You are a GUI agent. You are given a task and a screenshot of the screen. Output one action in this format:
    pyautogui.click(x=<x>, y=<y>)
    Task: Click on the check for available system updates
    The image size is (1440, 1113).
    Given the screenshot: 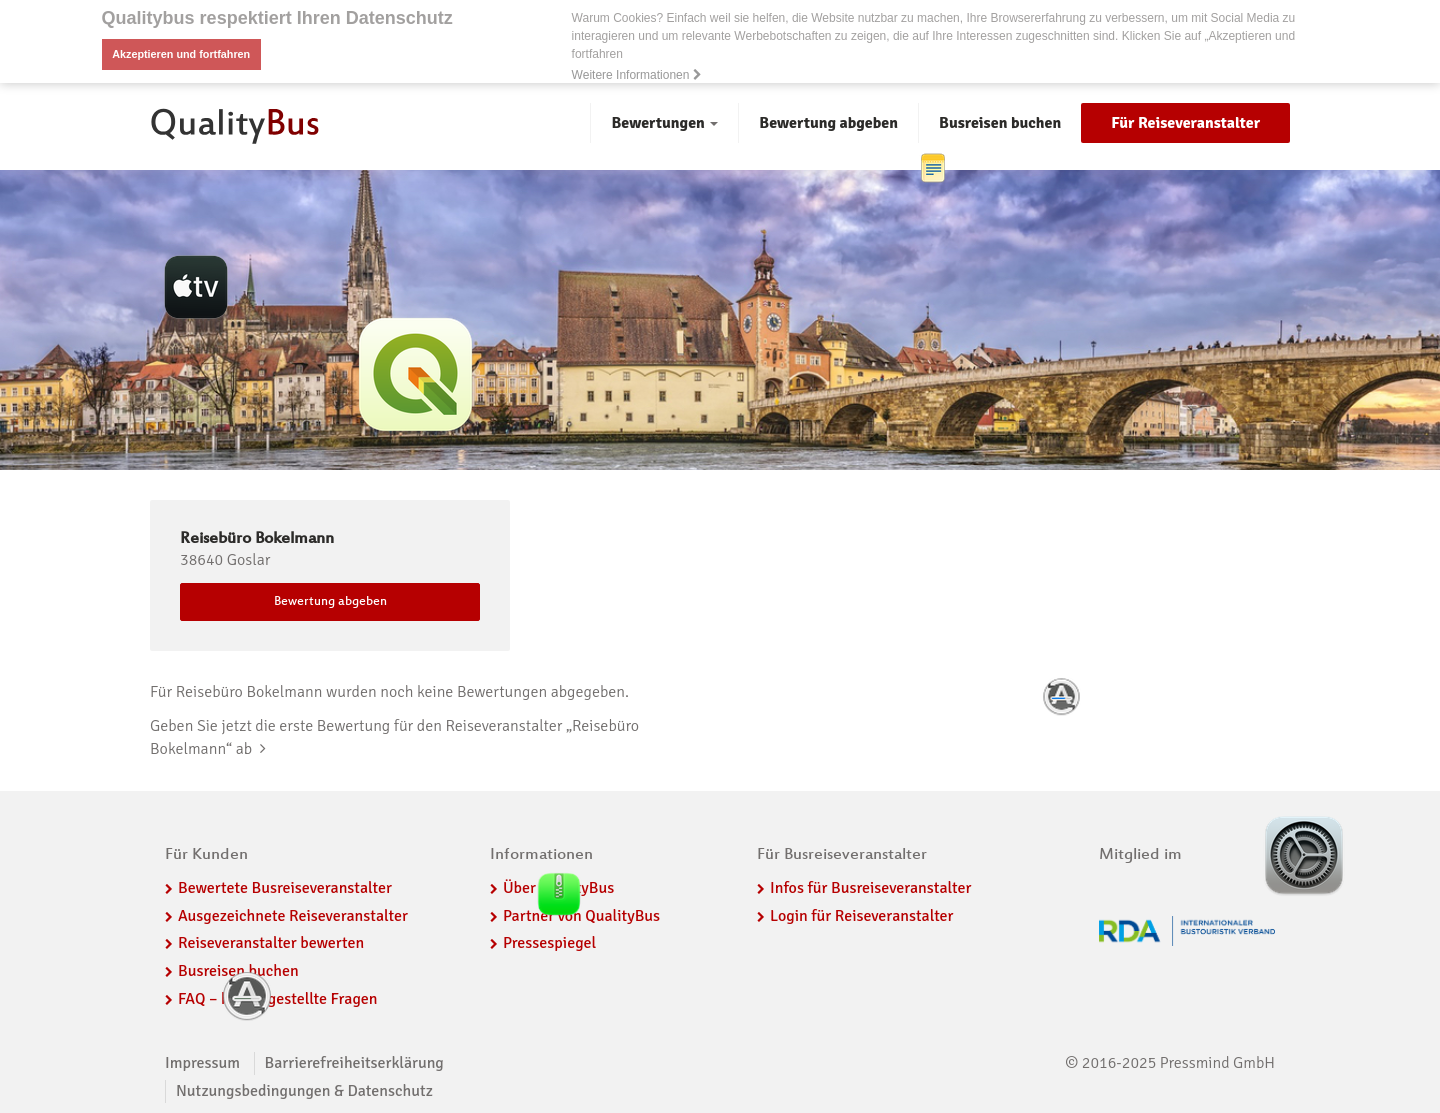 What is the action you would take?
    pyautogui.click(x=1061, y=696)
    